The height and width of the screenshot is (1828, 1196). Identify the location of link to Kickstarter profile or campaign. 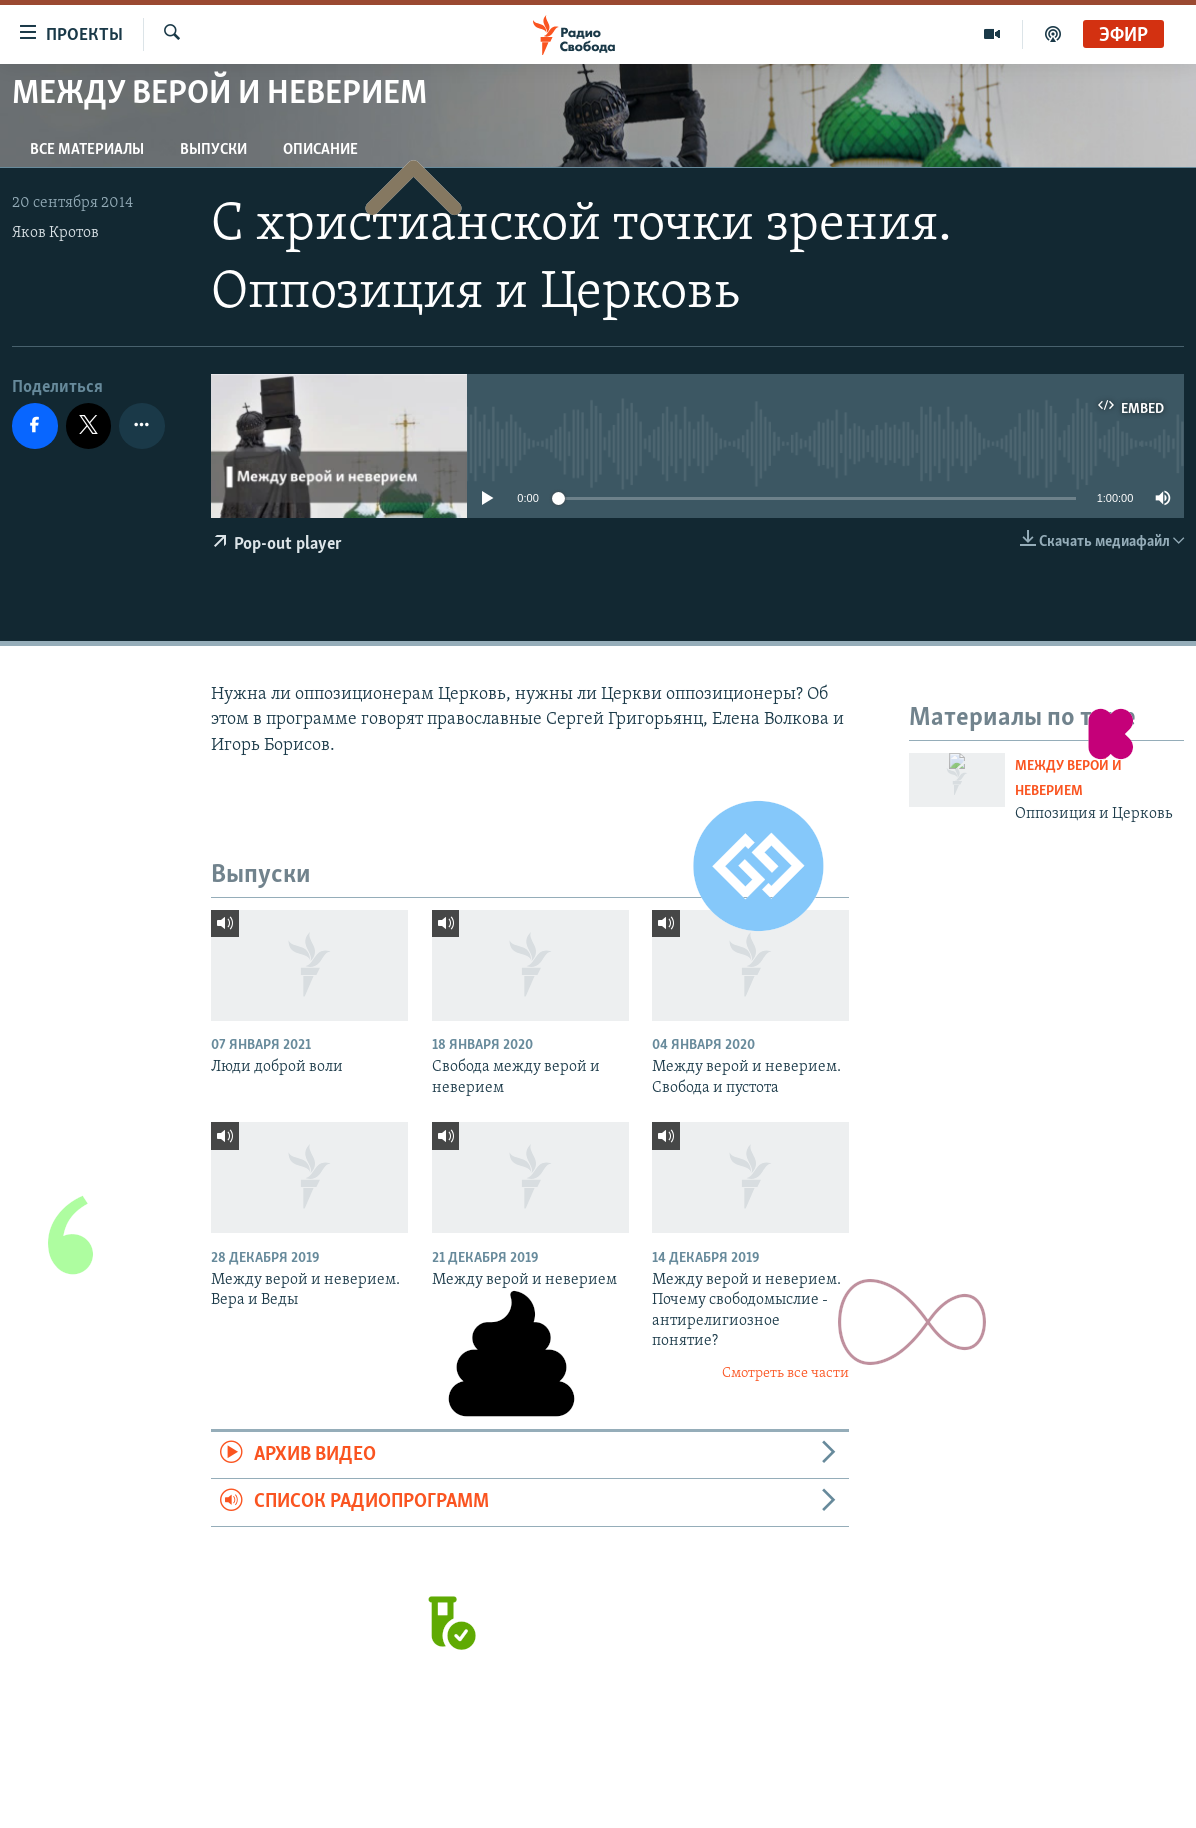
(1110, 734).